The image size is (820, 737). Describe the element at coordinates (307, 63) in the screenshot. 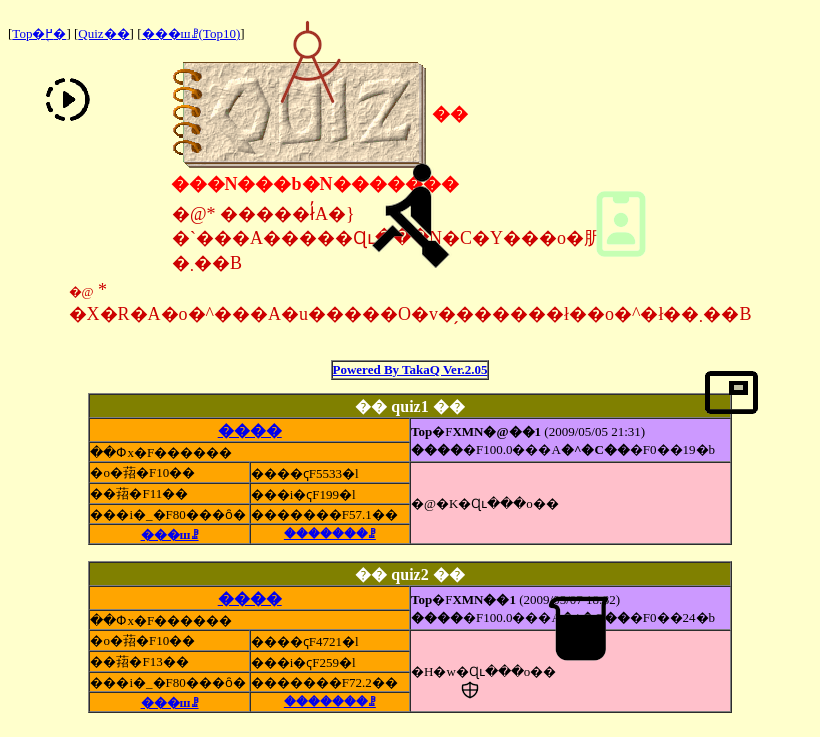

I see `access drawing or drafting tools` at that location.